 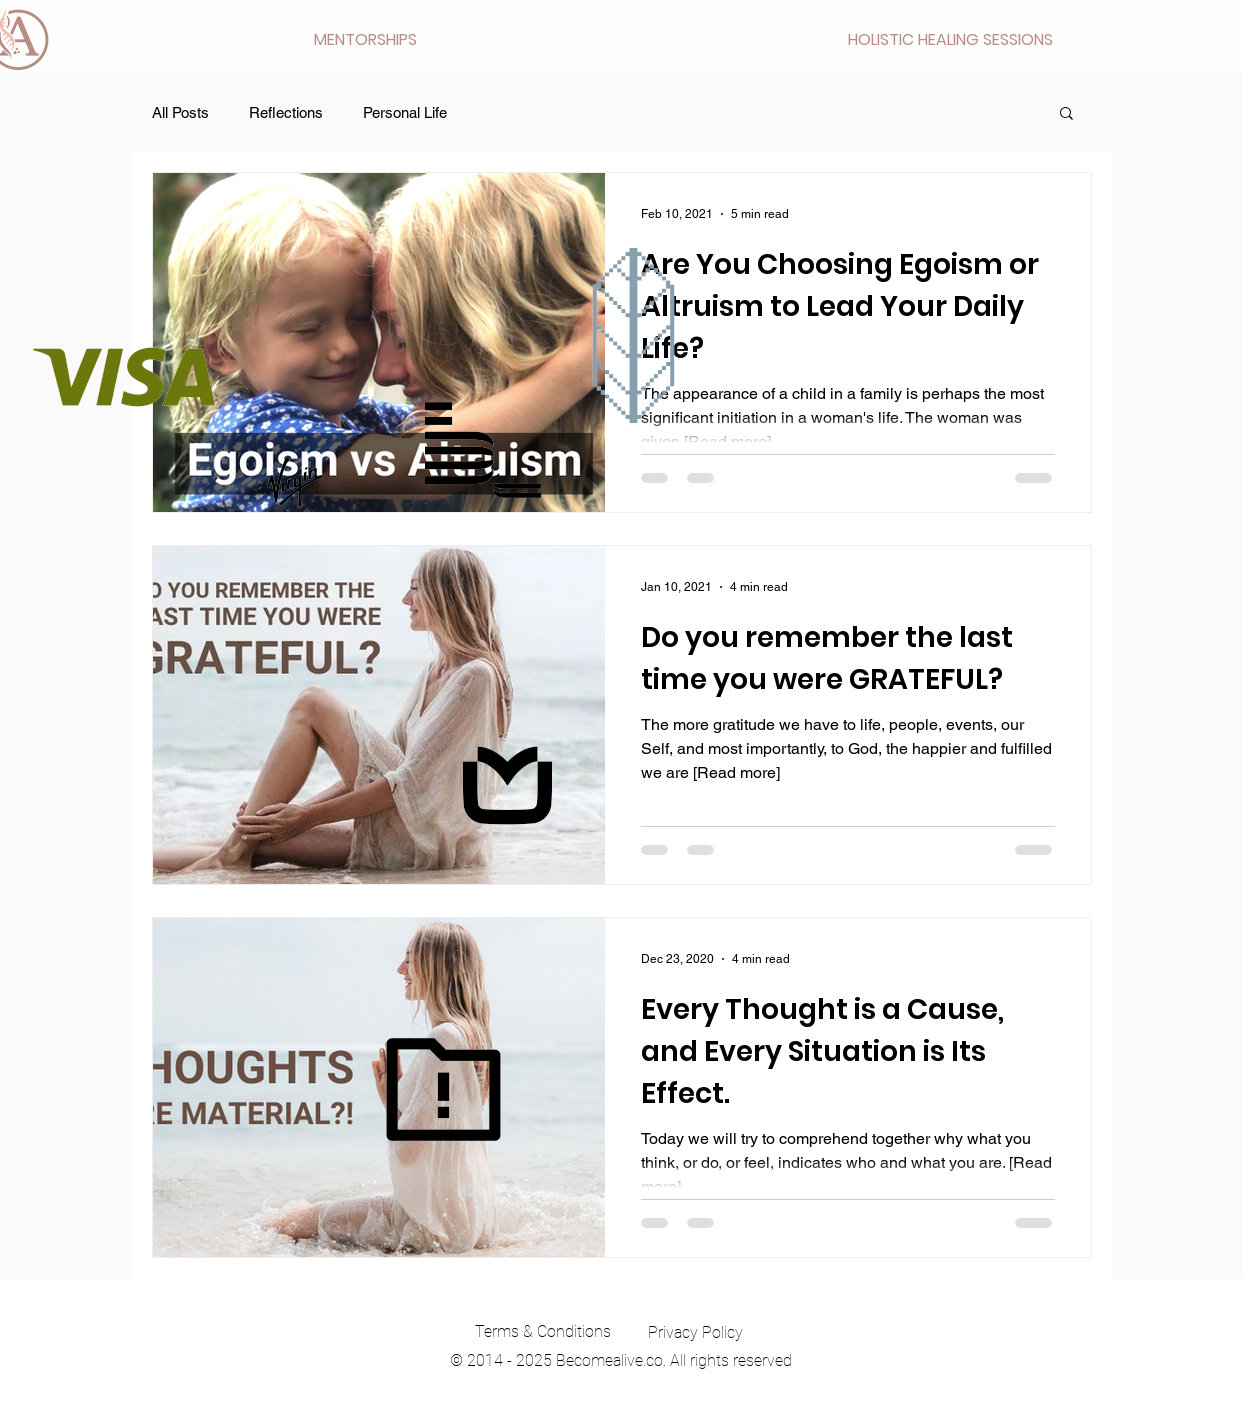 What do you see at coordinates (507, 785) in the screenshot?
I see `knowledgebase app or service logo` at bounding box center [507, 785].